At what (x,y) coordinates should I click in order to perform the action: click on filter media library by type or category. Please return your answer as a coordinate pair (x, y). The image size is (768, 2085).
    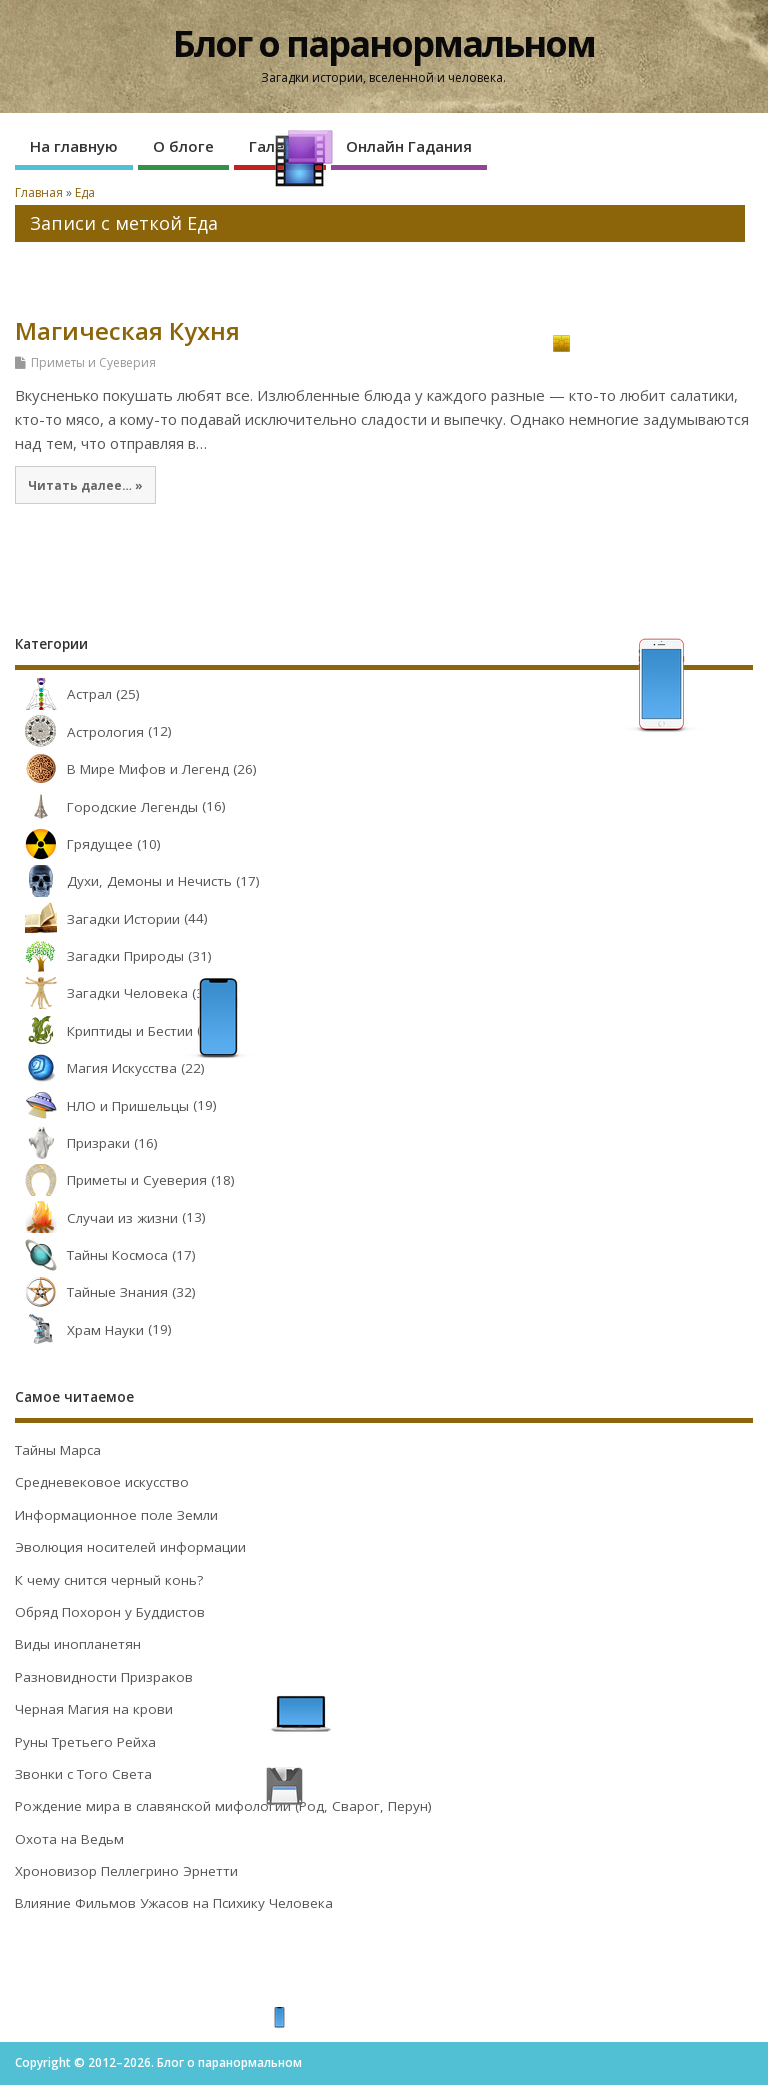
    Looking at the image, I should click on (304, 158).